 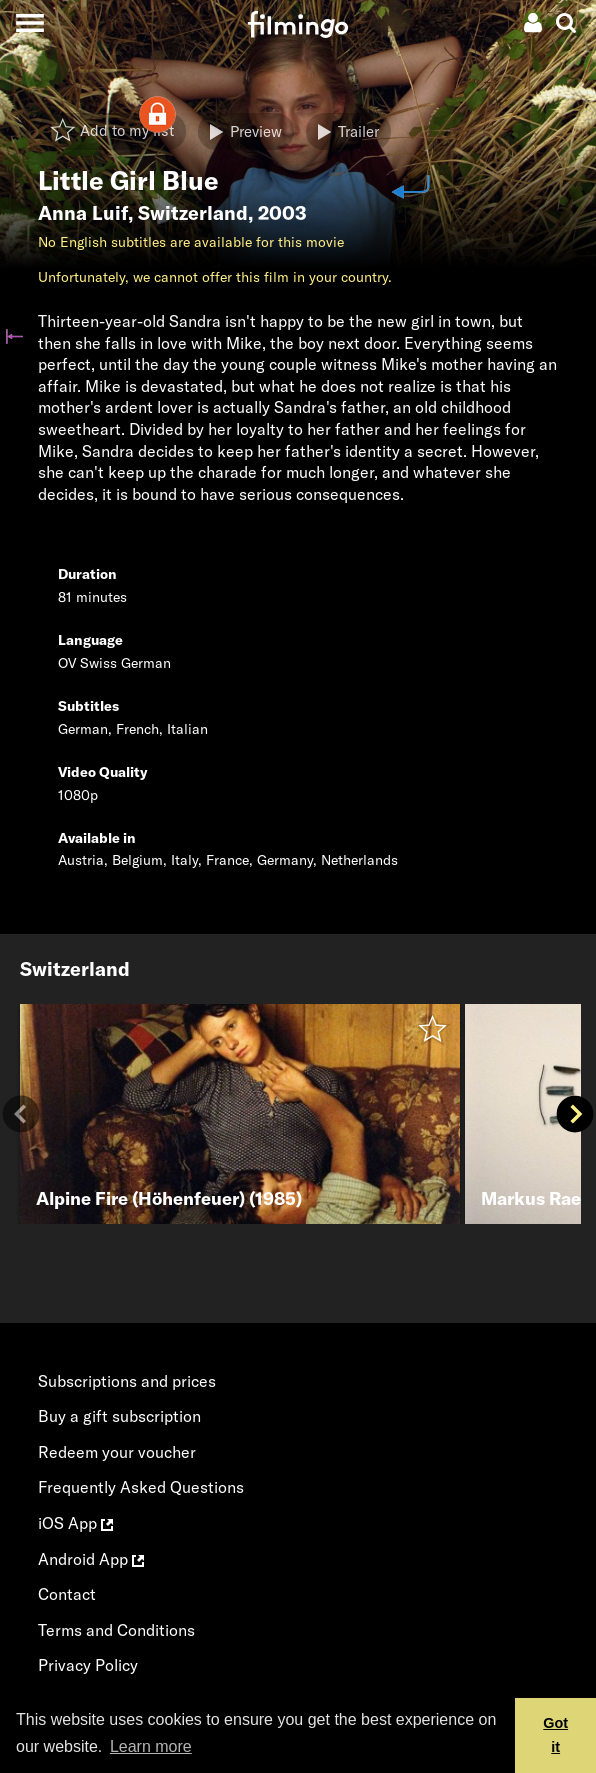 What do you see at coordinates (14, 336) in the screenshot?
I see `go to the first item in a list or sequence` at bounding box center [14, 336].